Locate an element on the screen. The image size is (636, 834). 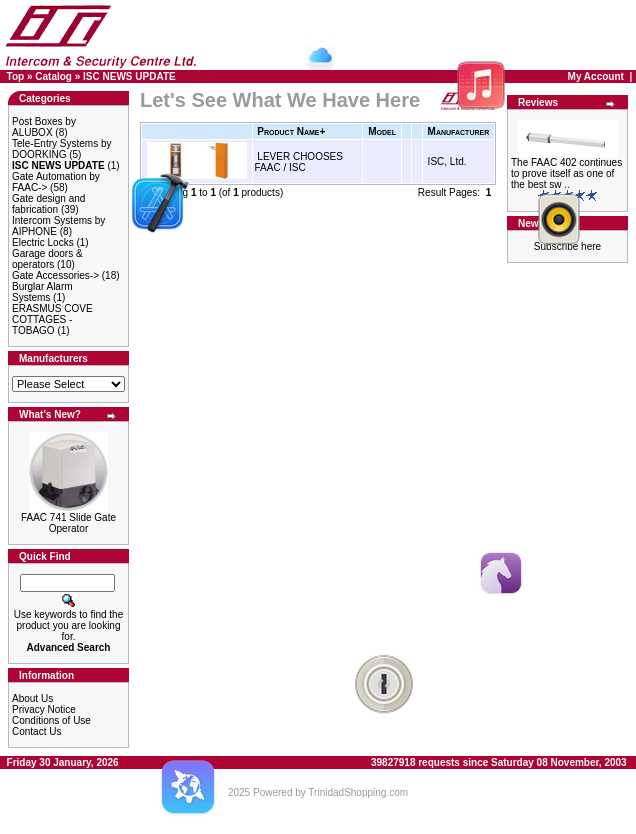
open Xcode development environment is located at coordinates (157, 203).